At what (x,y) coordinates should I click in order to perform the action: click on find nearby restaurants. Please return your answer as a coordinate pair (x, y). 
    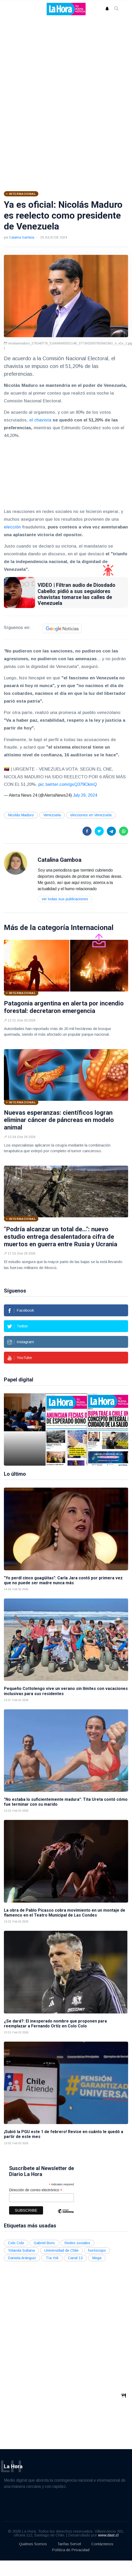
    Looking at the image, I should click on (124, 2396).